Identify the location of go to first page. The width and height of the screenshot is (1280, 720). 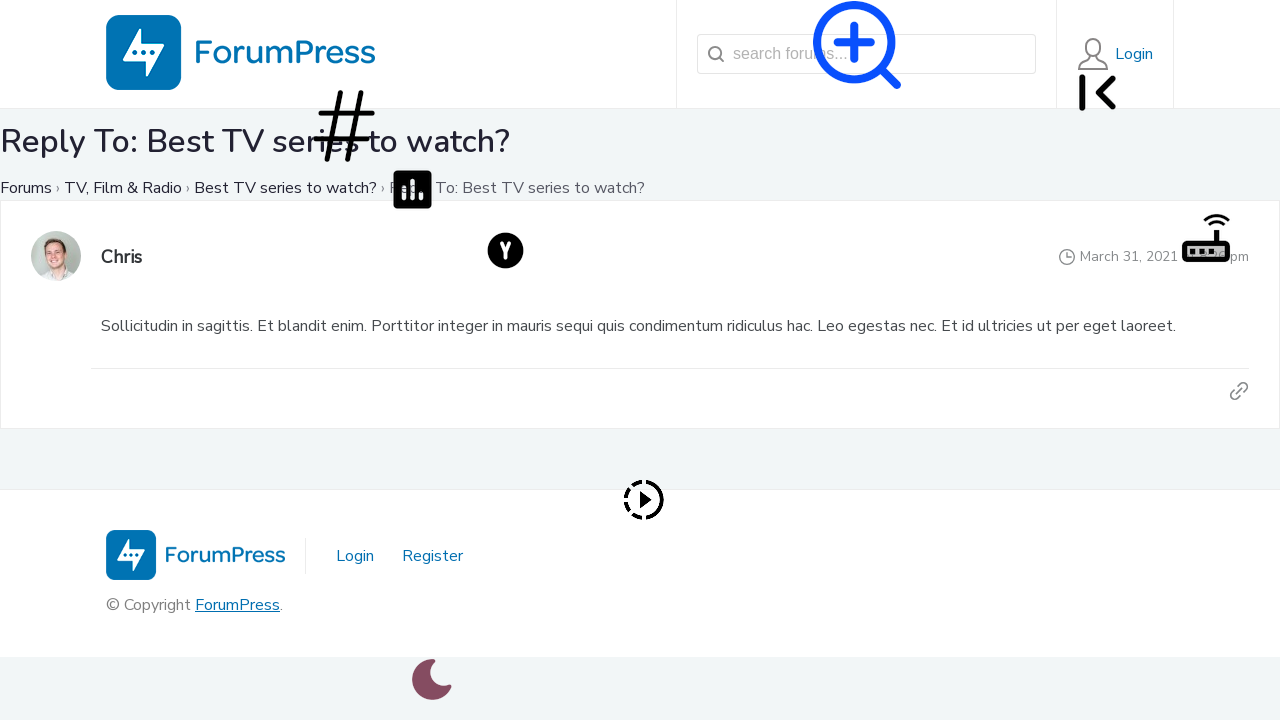
(1097, 92).